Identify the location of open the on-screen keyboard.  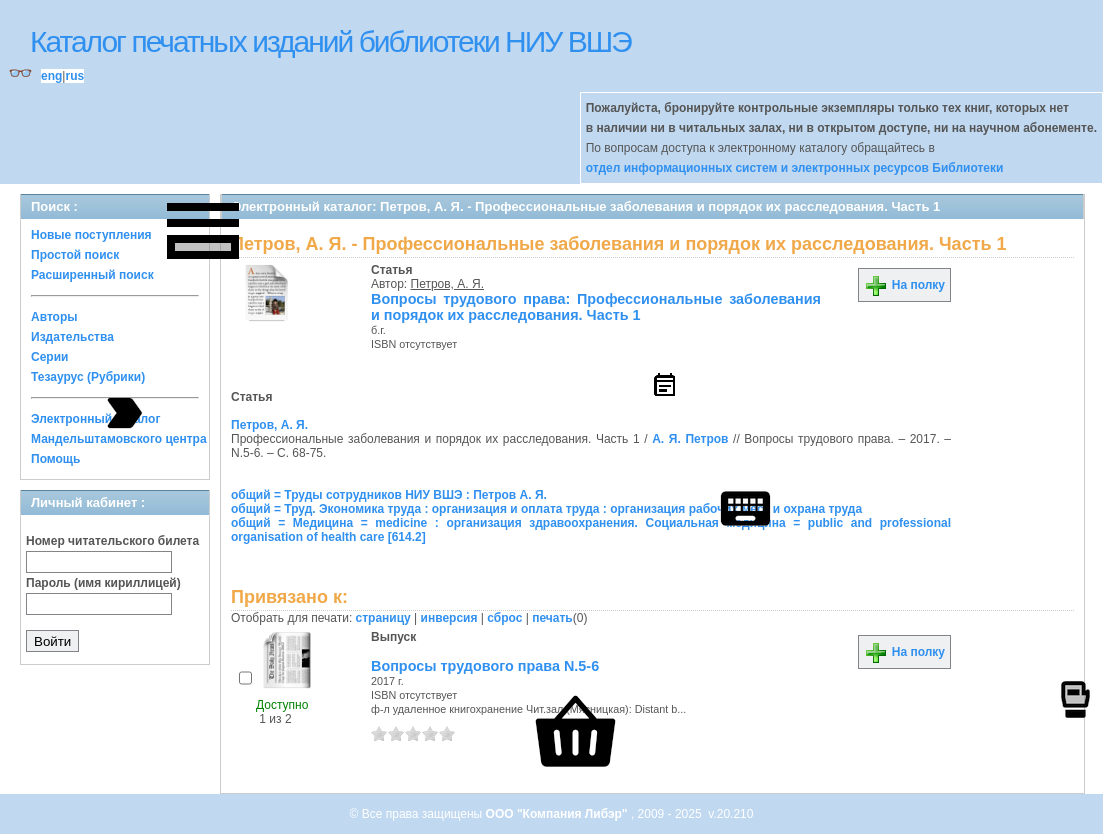
(745, 508).